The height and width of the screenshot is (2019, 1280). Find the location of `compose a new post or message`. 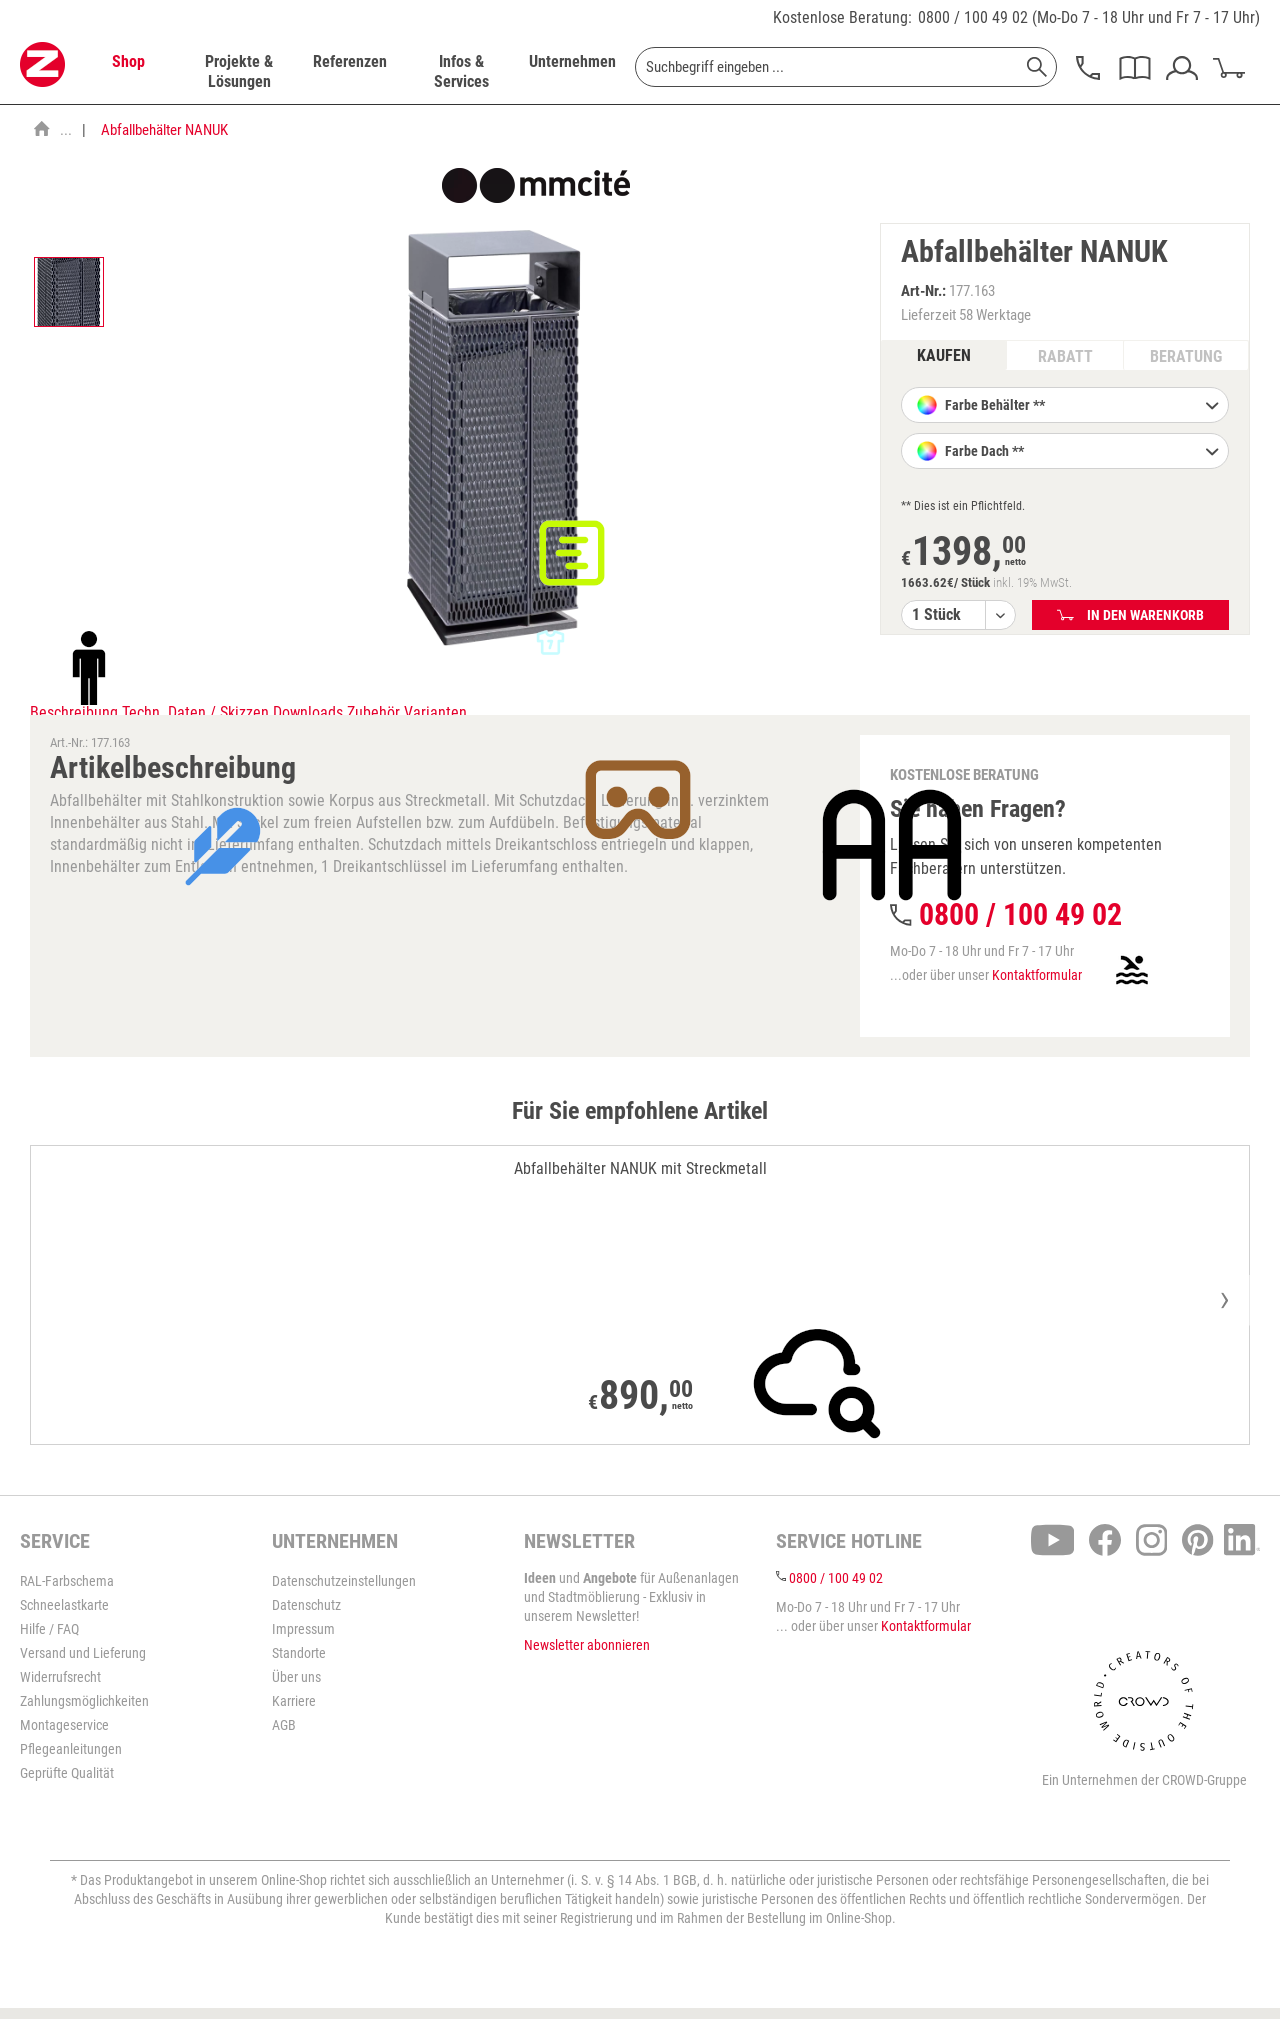

compose a new post or message is located at coordinates (220, 848).